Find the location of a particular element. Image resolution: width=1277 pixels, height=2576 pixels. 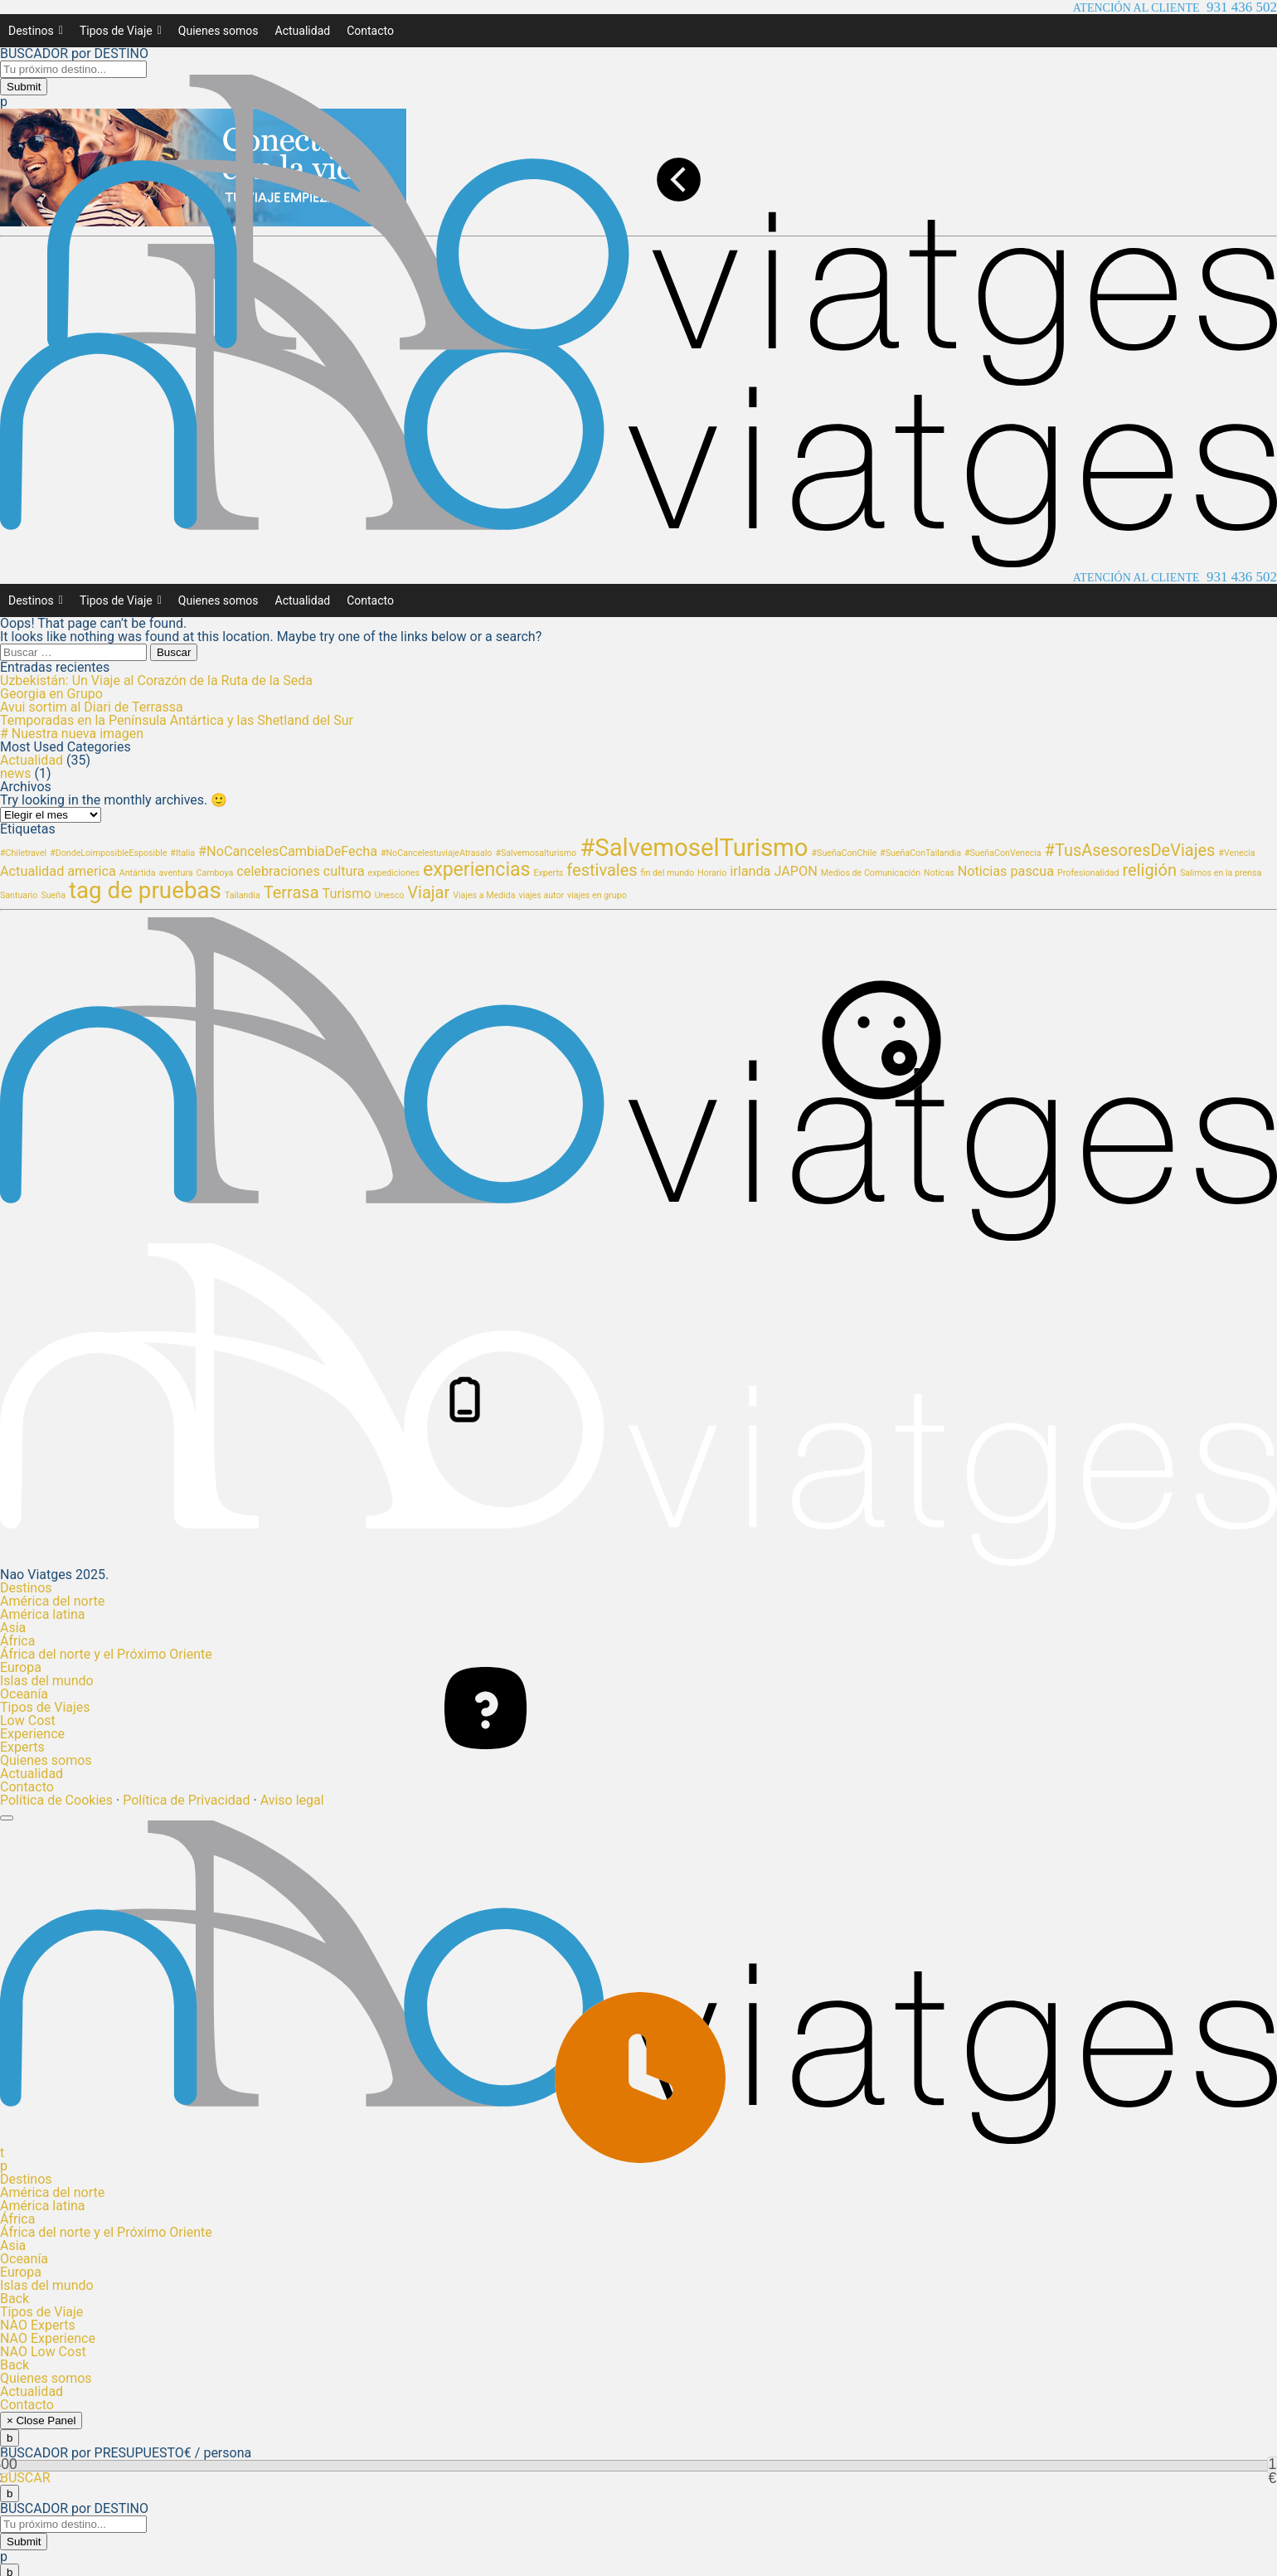

access help or support is located at coordinates (485, 1708).